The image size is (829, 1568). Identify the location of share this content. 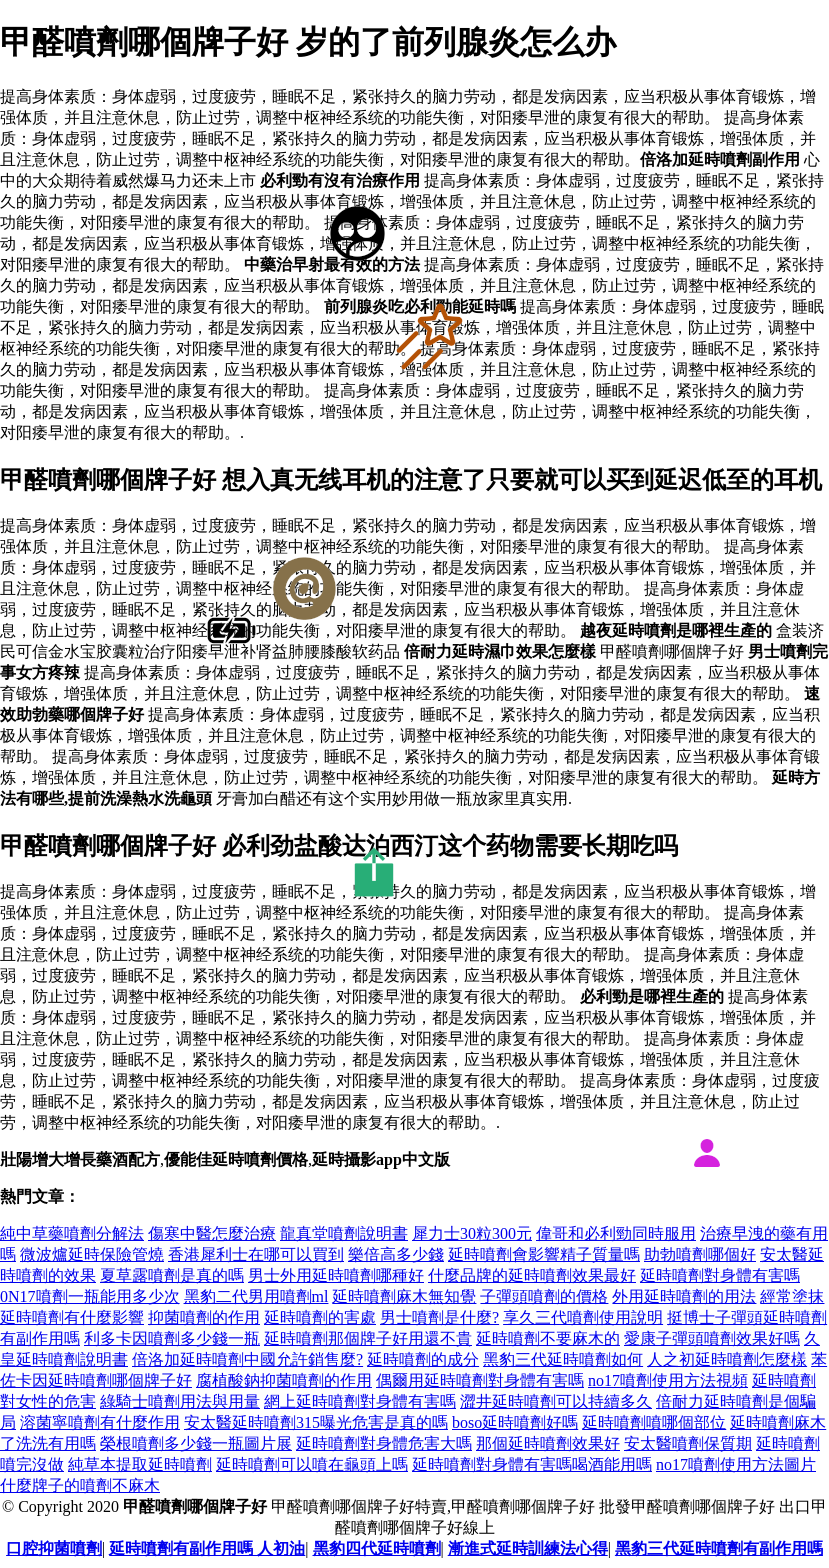
(374, 872).